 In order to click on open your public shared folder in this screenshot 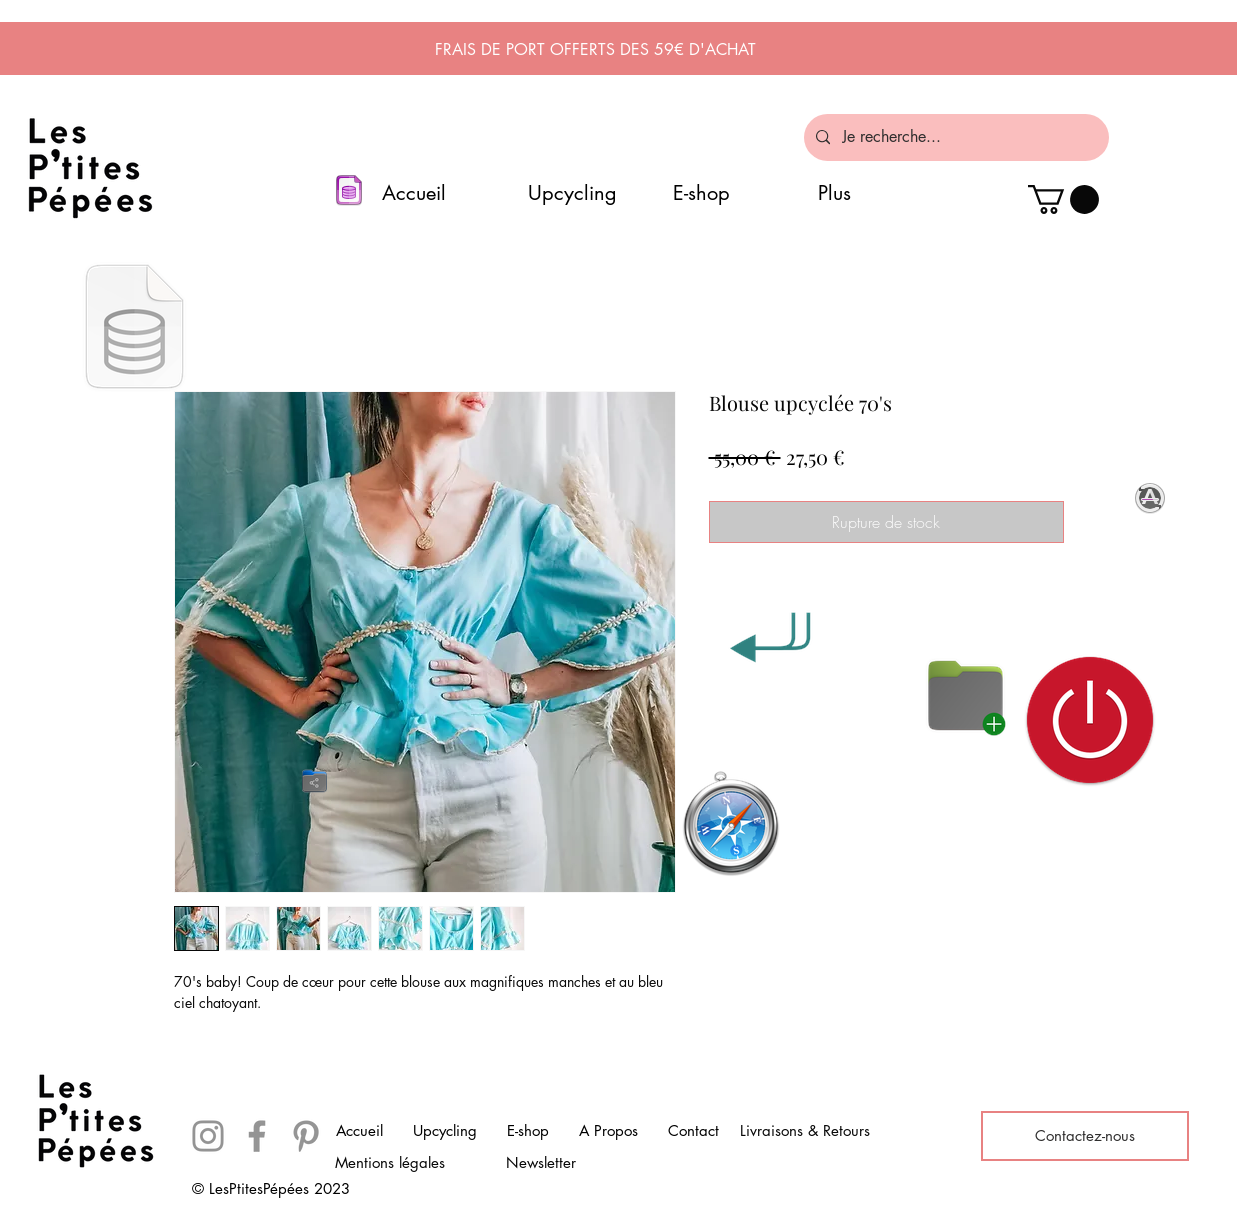, I will do `click(314, 780)`.